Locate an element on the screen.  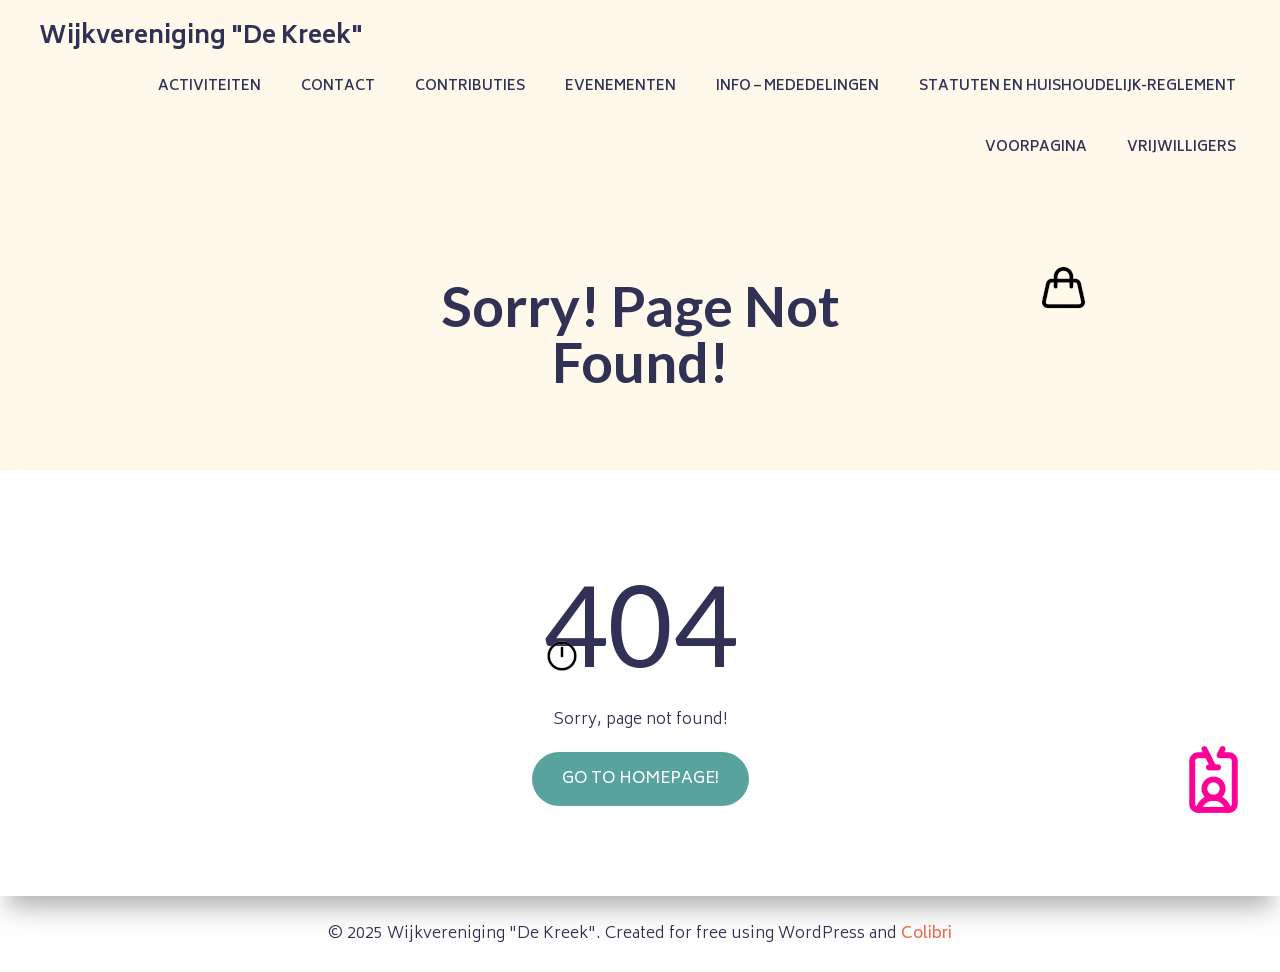
indicates 12 o'clock or noon/midnight time is located at coordinates (562, 656).